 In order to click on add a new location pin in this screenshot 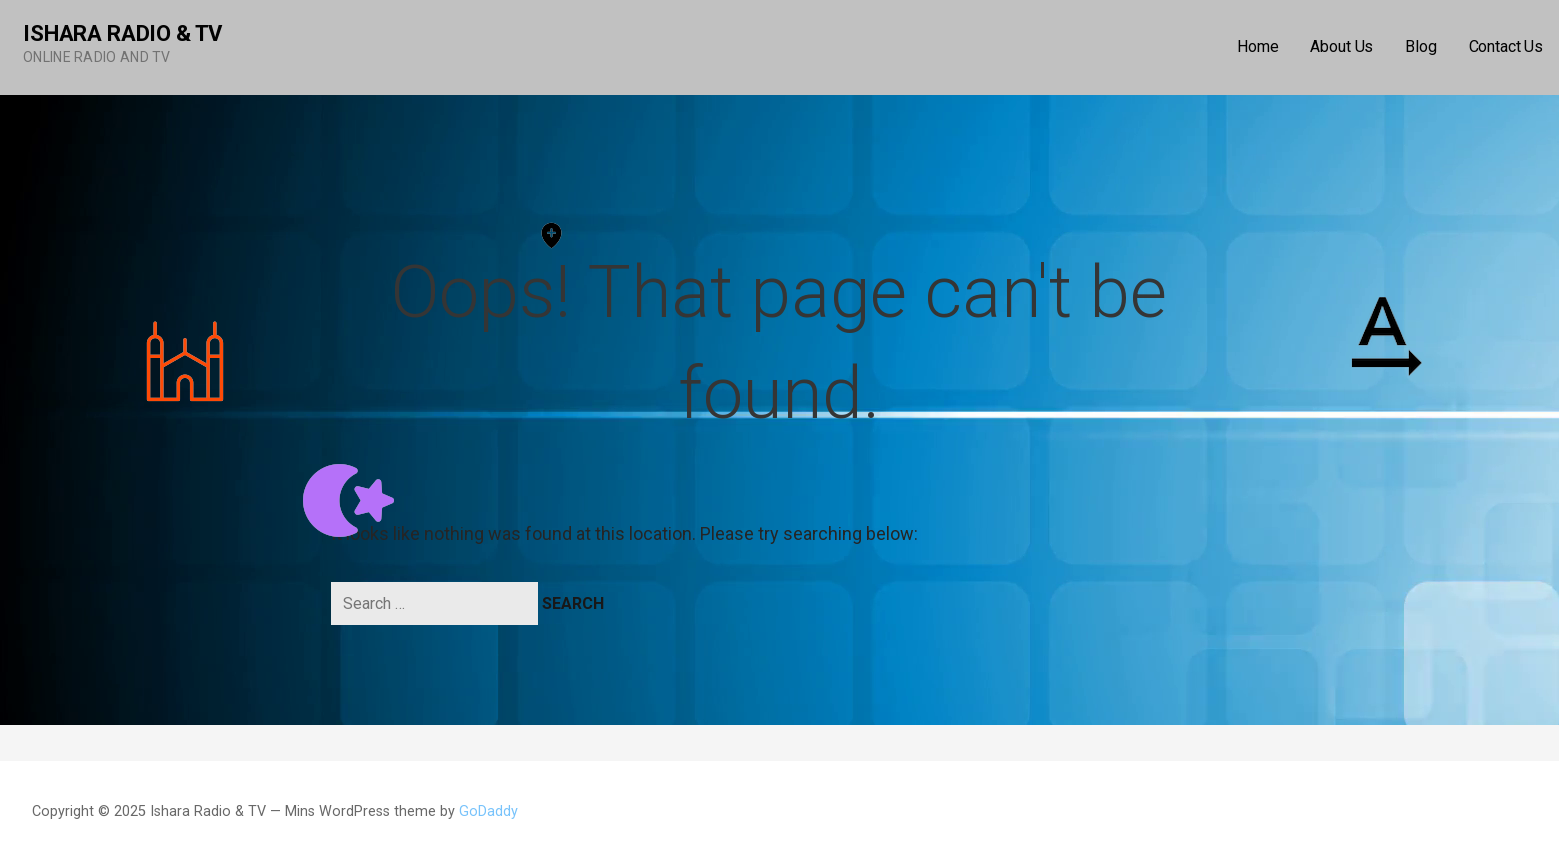, I will do `click(551, 235)`.